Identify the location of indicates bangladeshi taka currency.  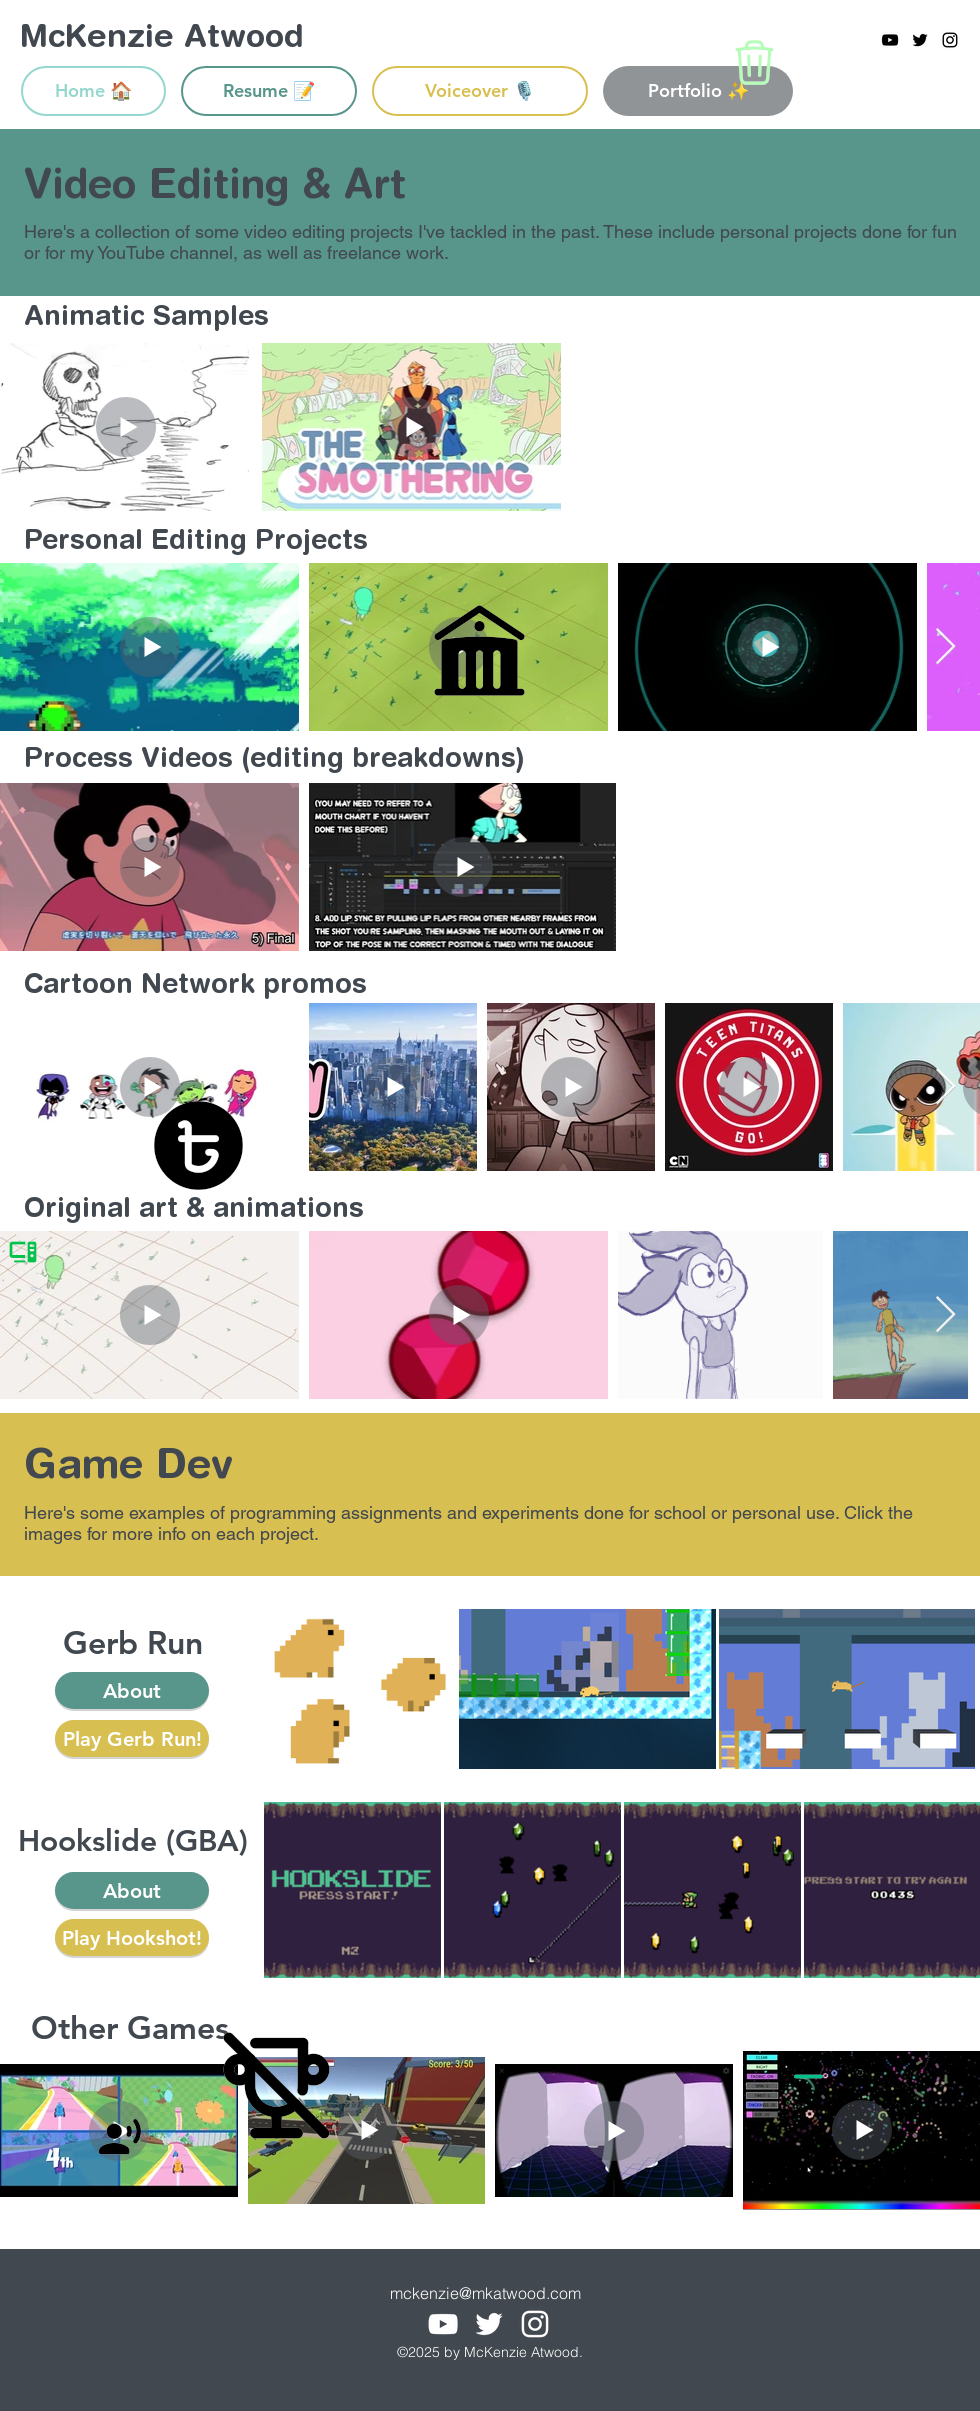
(198, 1145).